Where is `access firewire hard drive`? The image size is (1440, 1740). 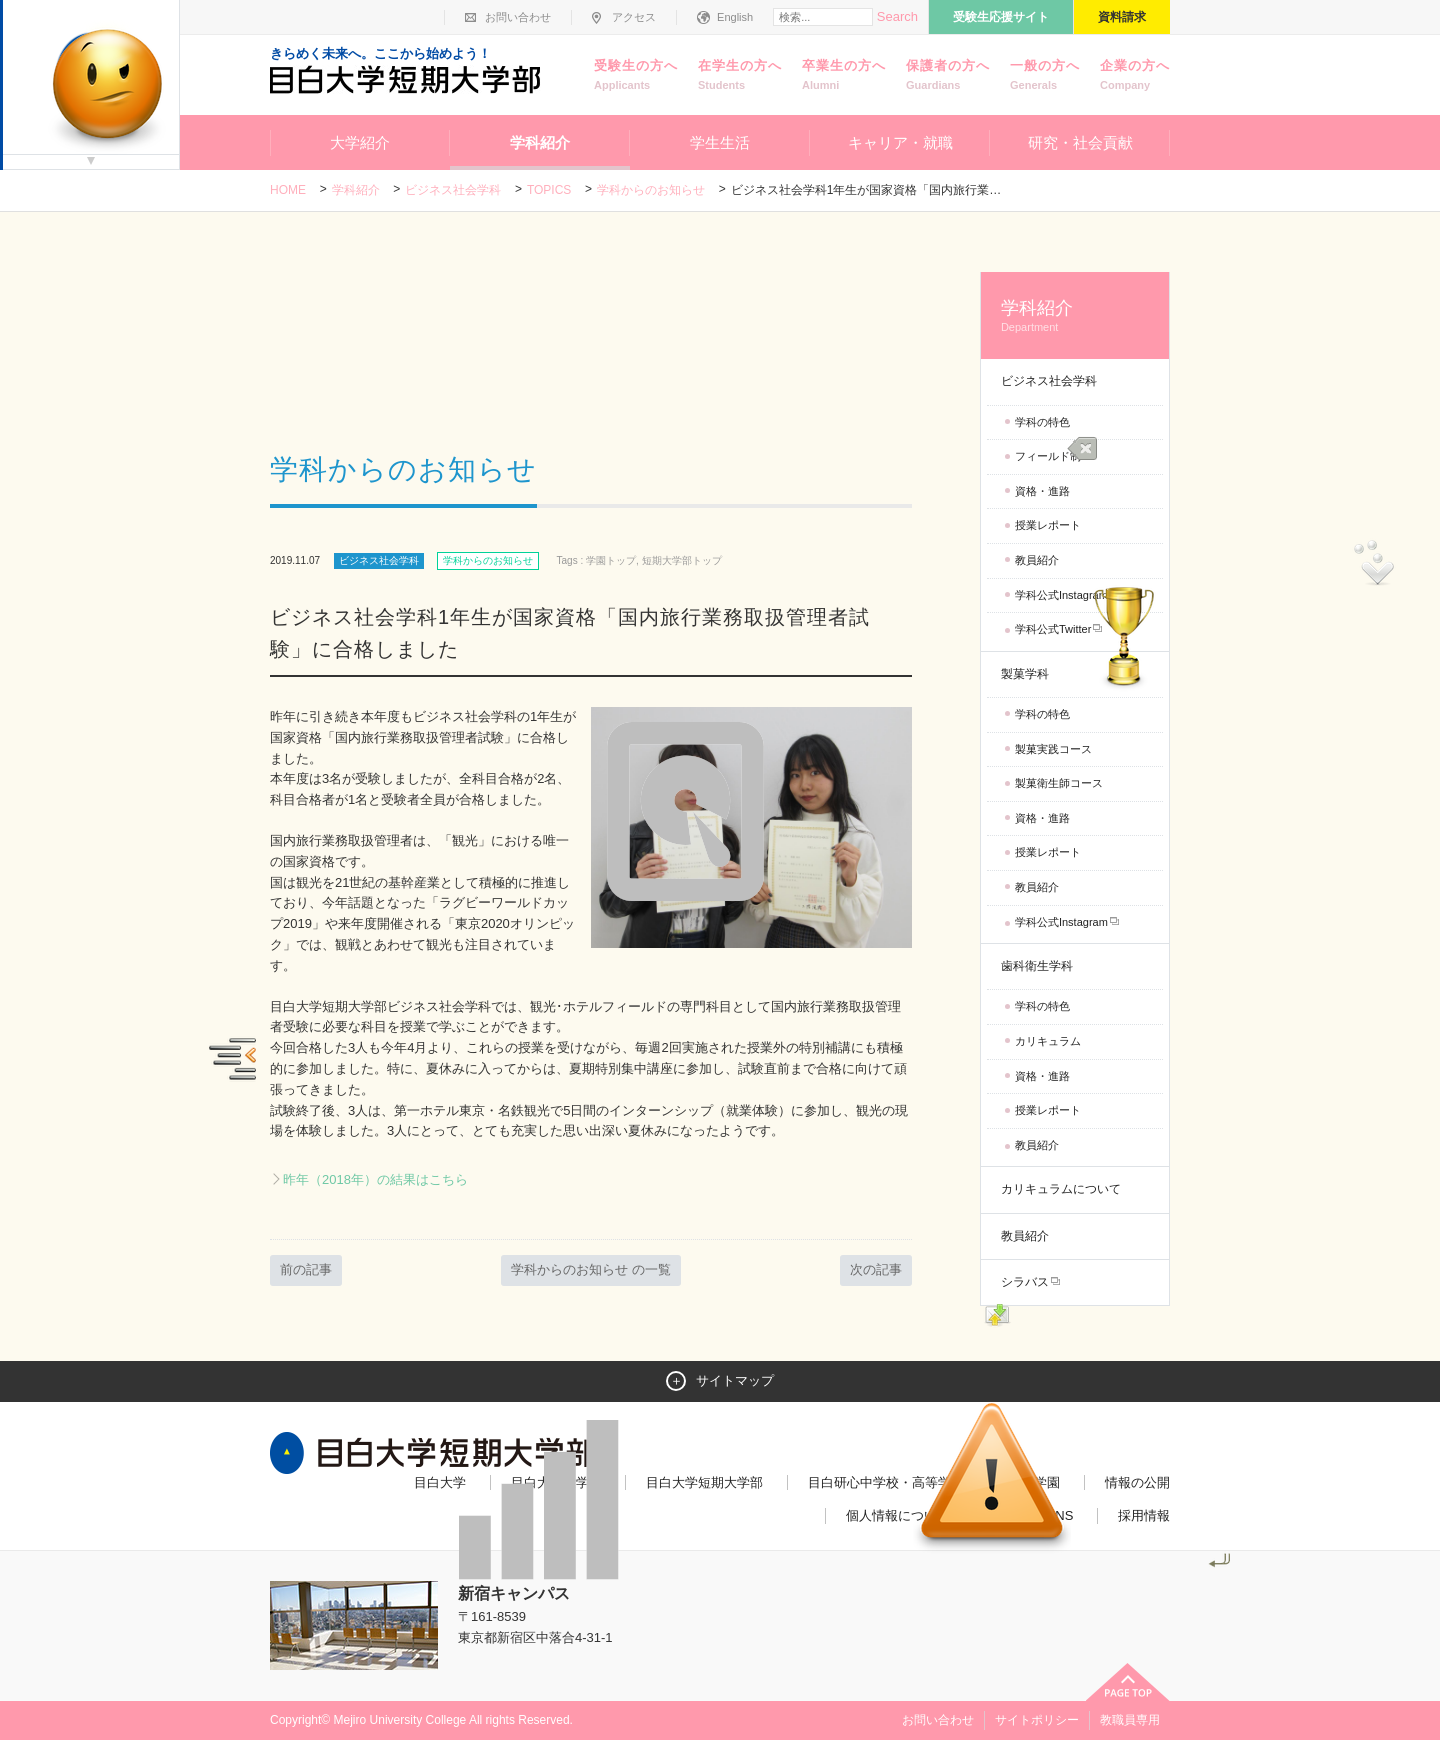
access firewire hard drive is located at coordinates (685, 811).